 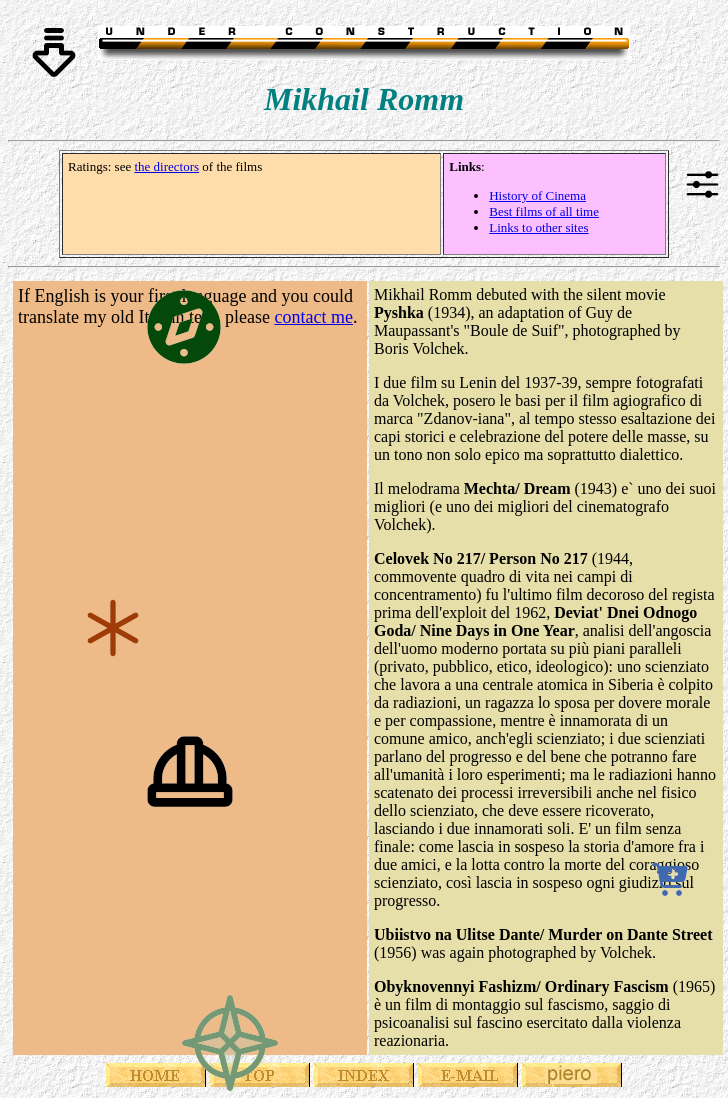 I want to click on access construction or work site settings, so click(x=190, y=776).